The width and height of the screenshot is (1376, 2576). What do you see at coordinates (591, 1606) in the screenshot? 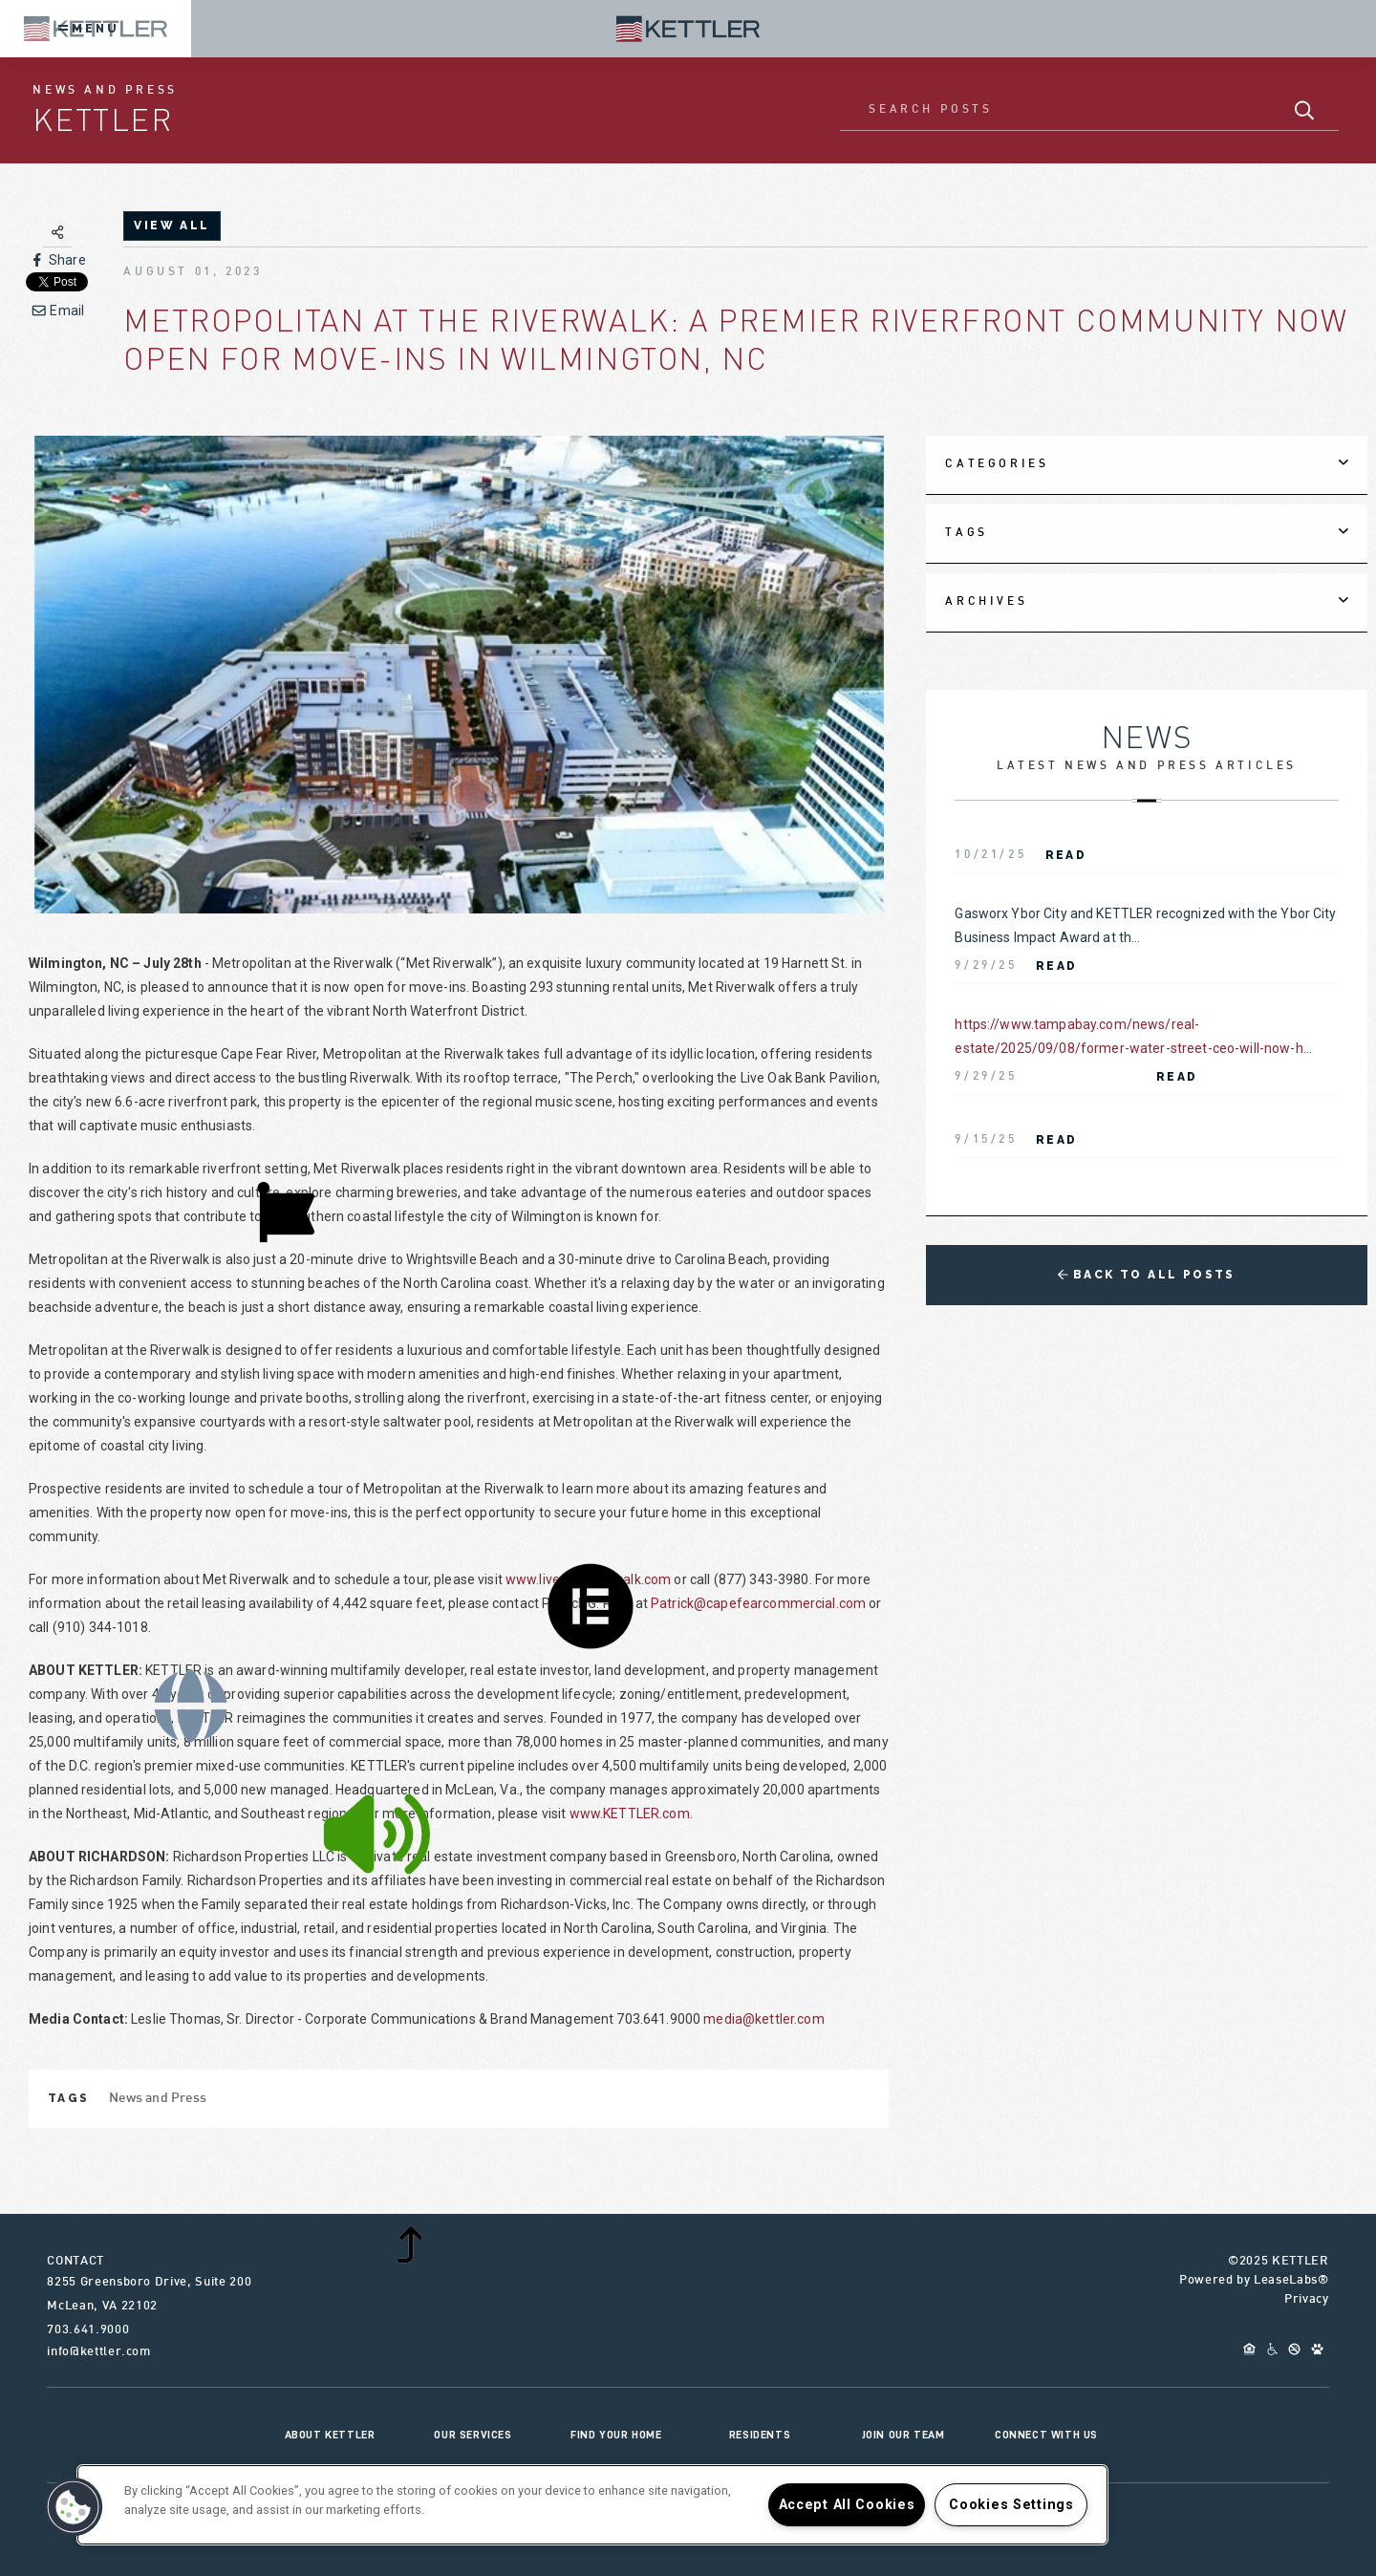
I see `elementor website builder logo` at bounding box center [591, 1606].